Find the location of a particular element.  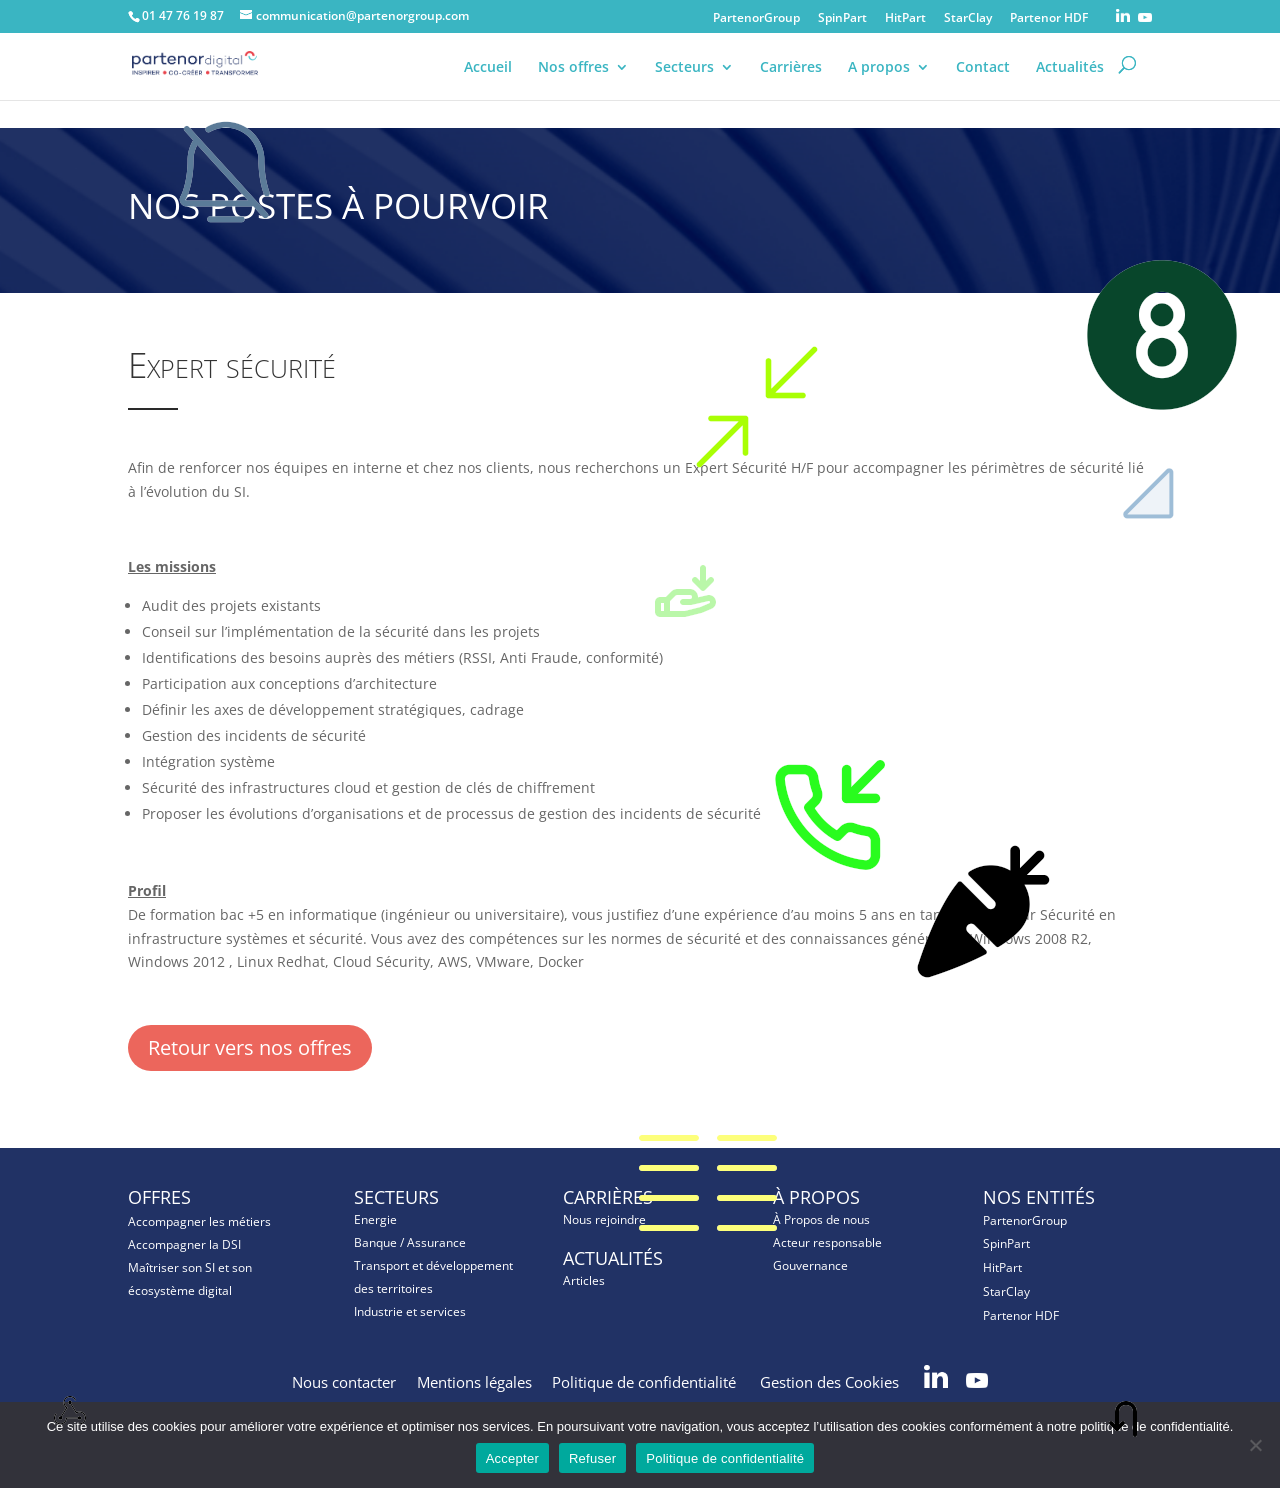

indicates step 8 in a multi-step process is located at coordinates (1162, 335).